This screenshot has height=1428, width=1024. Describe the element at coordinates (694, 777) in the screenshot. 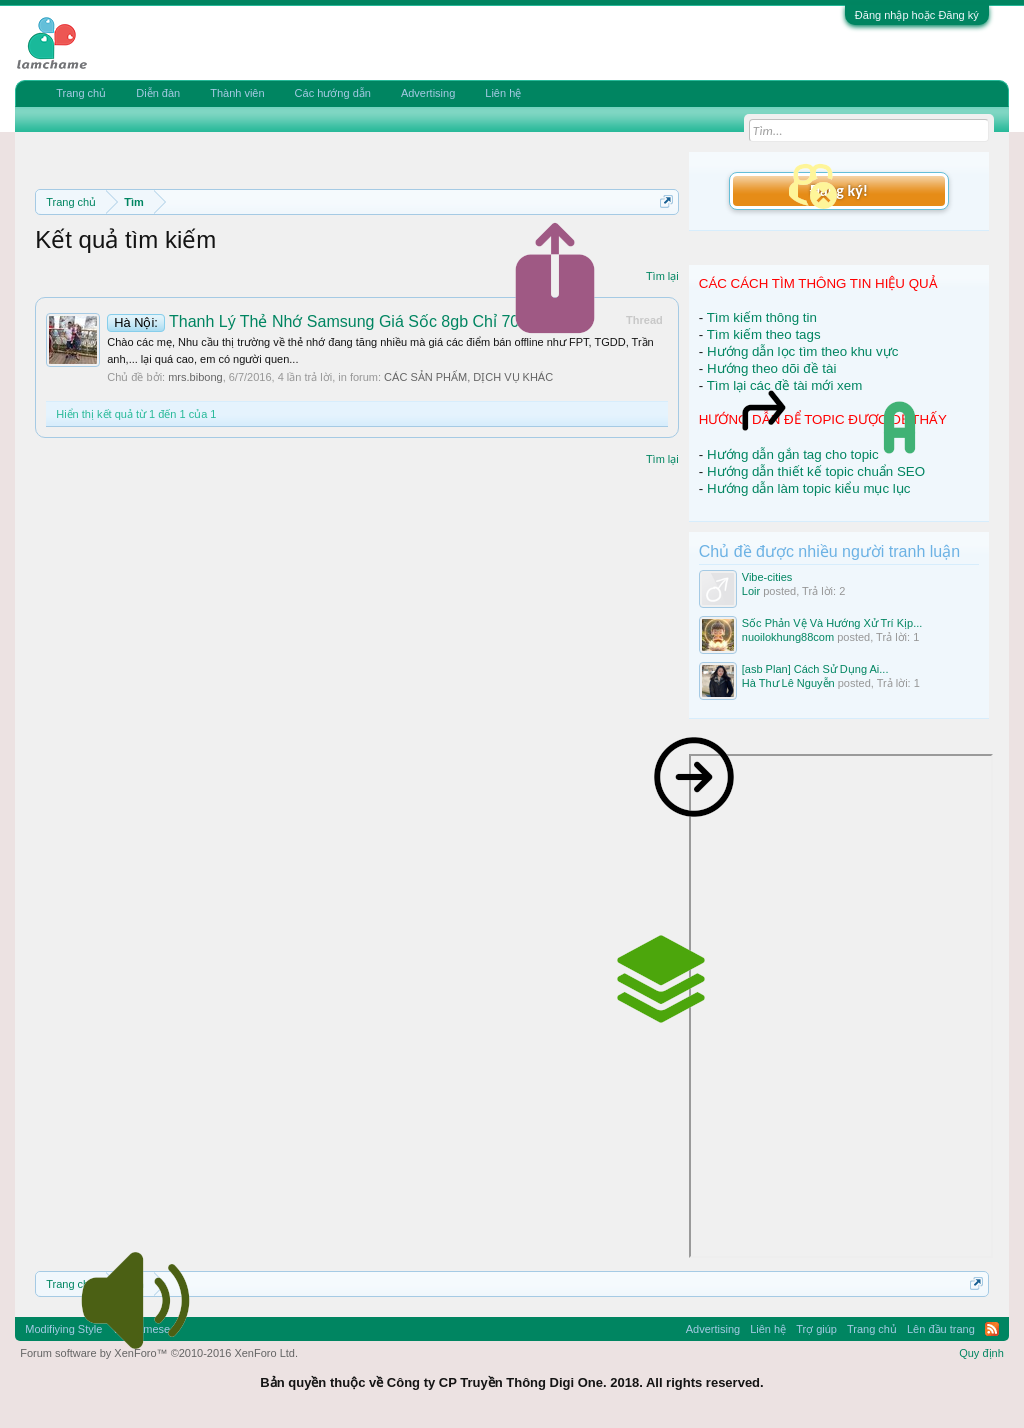

I see `proceed to the next step` at that location.